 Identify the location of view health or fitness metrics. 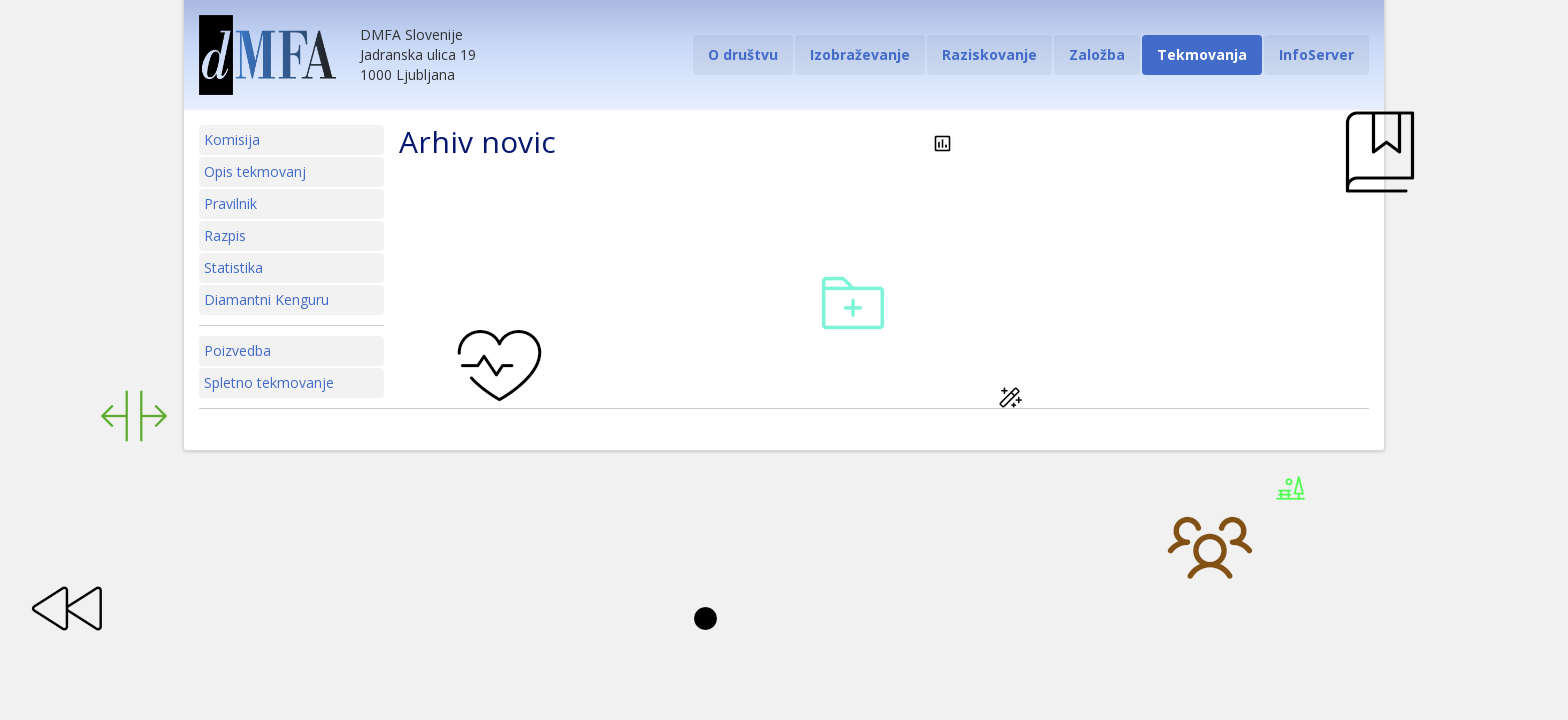
(499, 362).